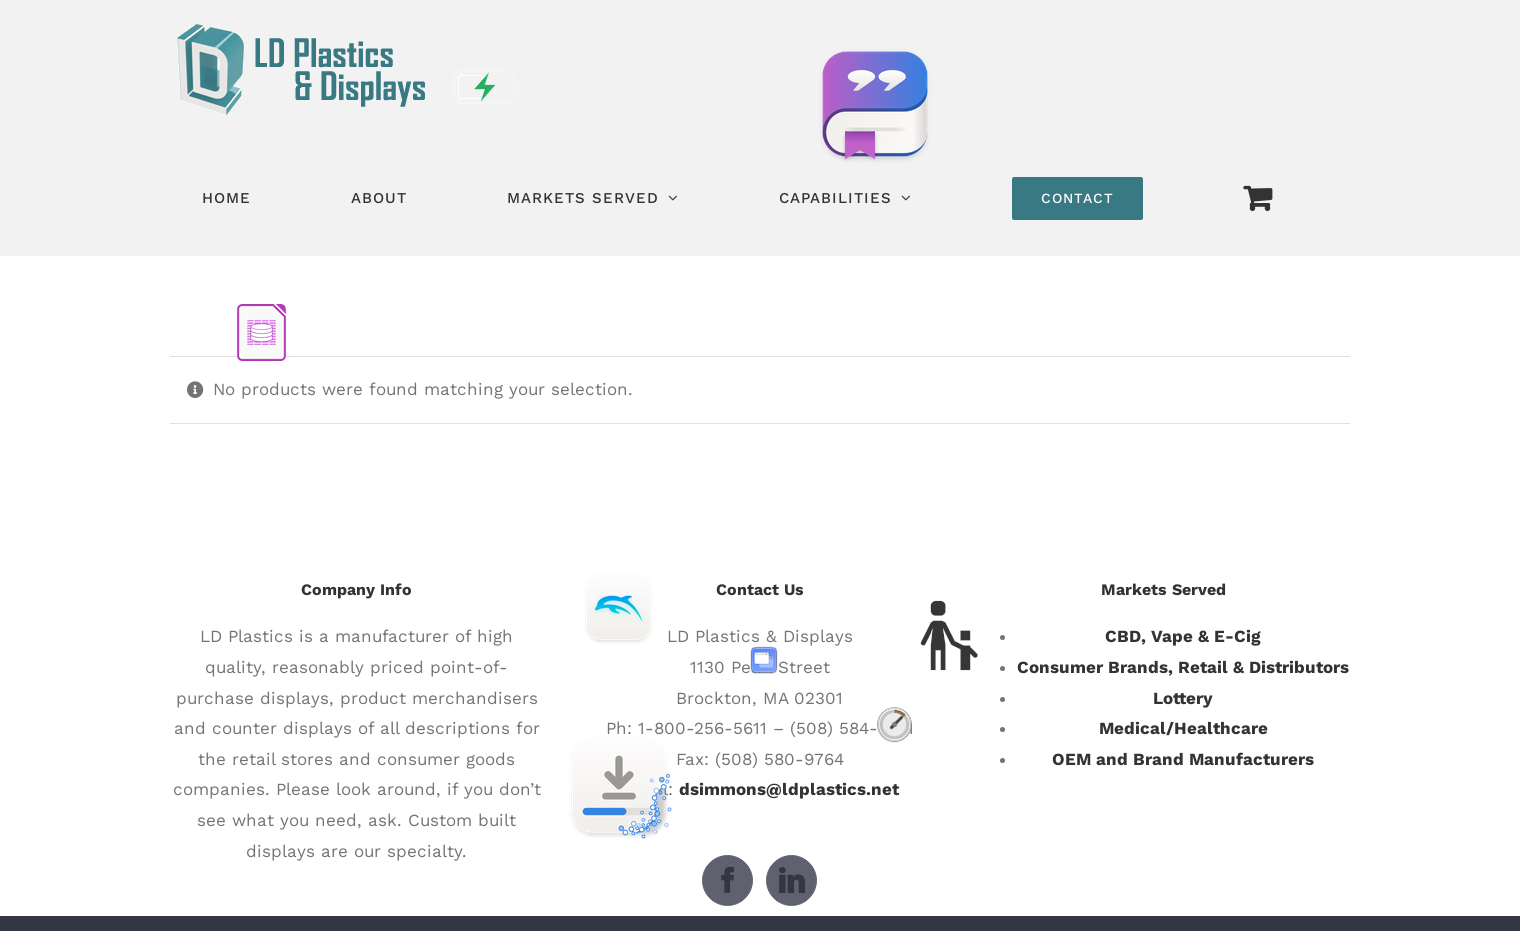  Describe the element at coordinates (487, 87) in the screenshot. I see `battery at 50% and currently charging` at that location.